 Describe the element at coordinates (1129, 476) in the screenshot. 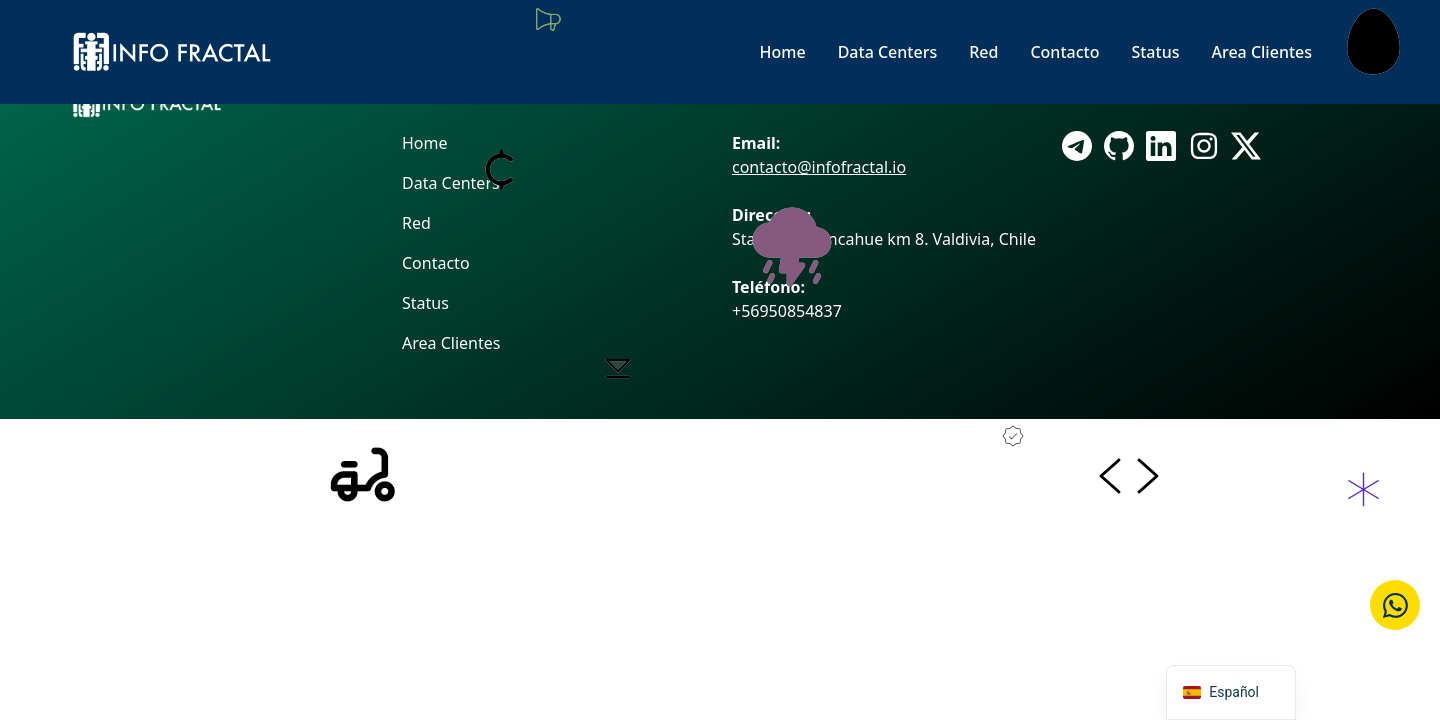

I see `view or edit source code` at that location.